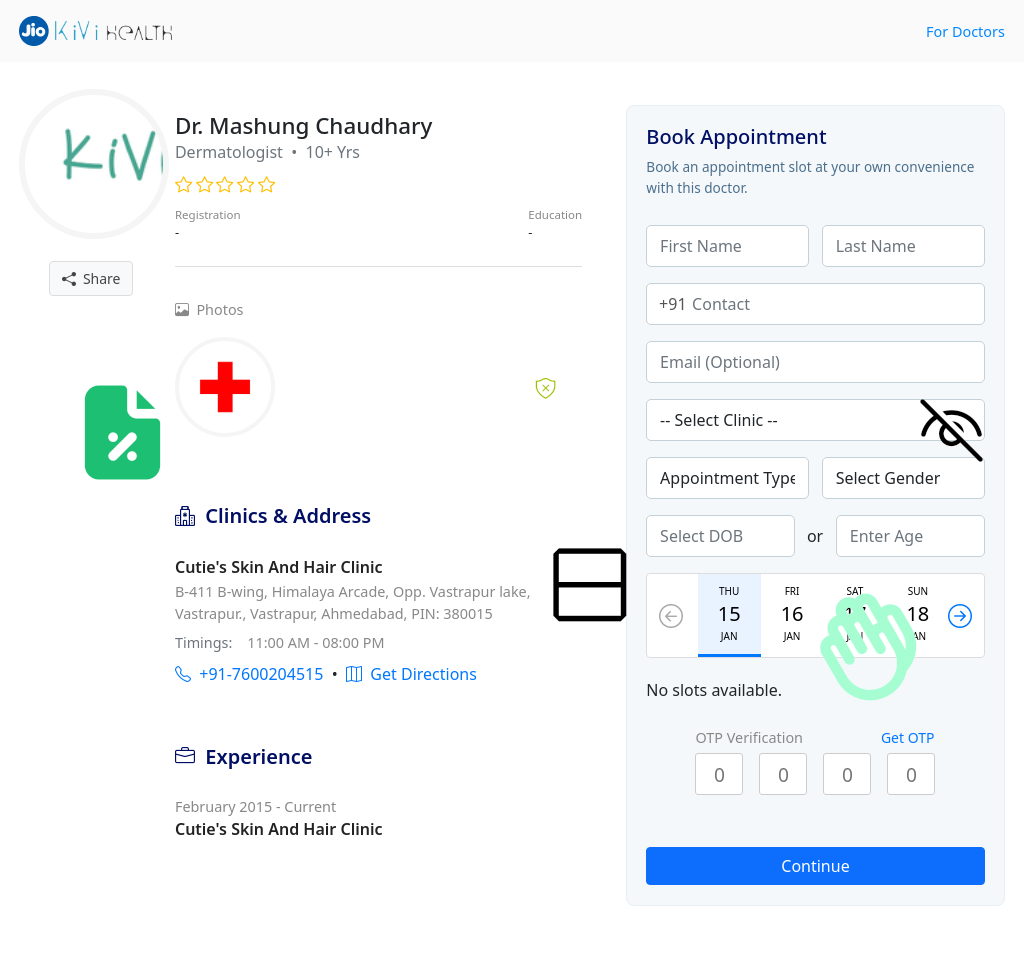  I want to click on hide password or sensitive text, so click(951, 430).